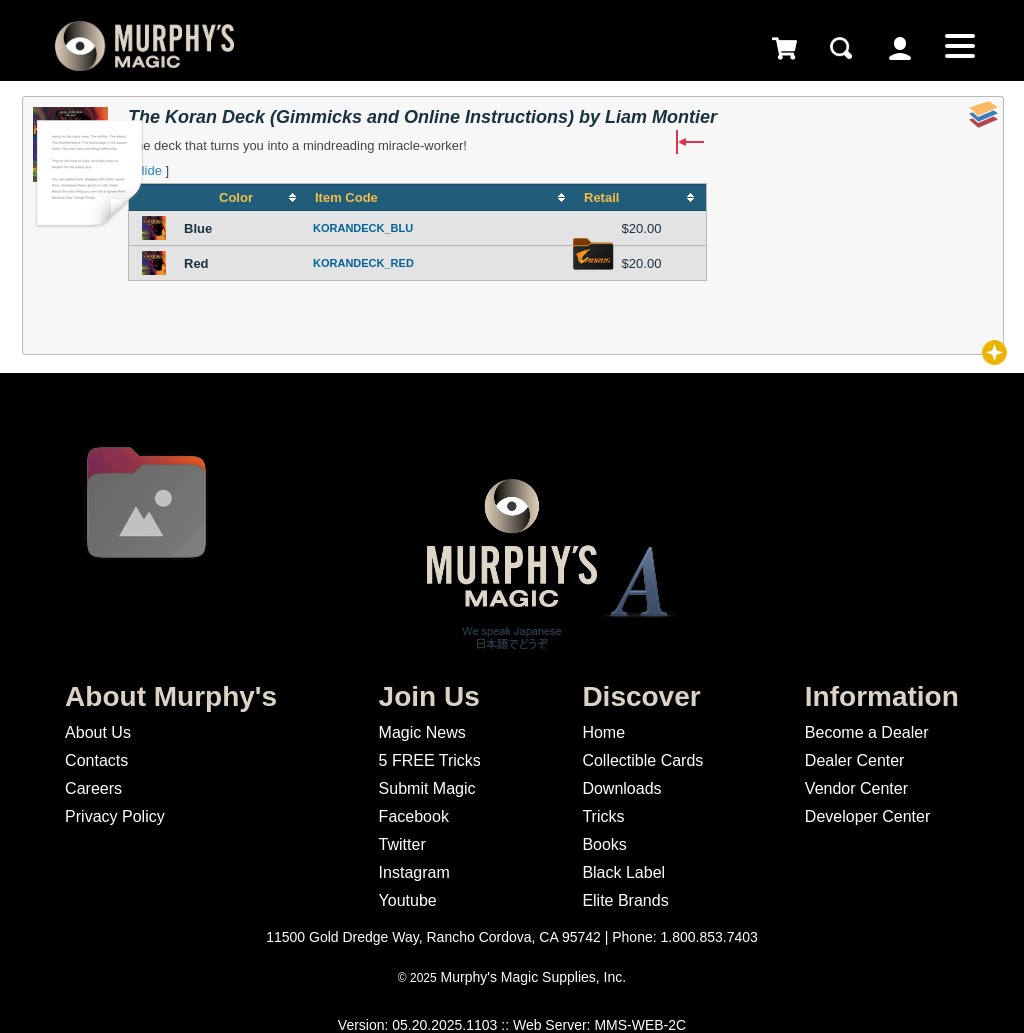 The image size is (1024, 1033). What do you see at coordinates (89, 175) in the screenshot?
I see `a text clipping file containing copied text` at bounding box center [89, 175].